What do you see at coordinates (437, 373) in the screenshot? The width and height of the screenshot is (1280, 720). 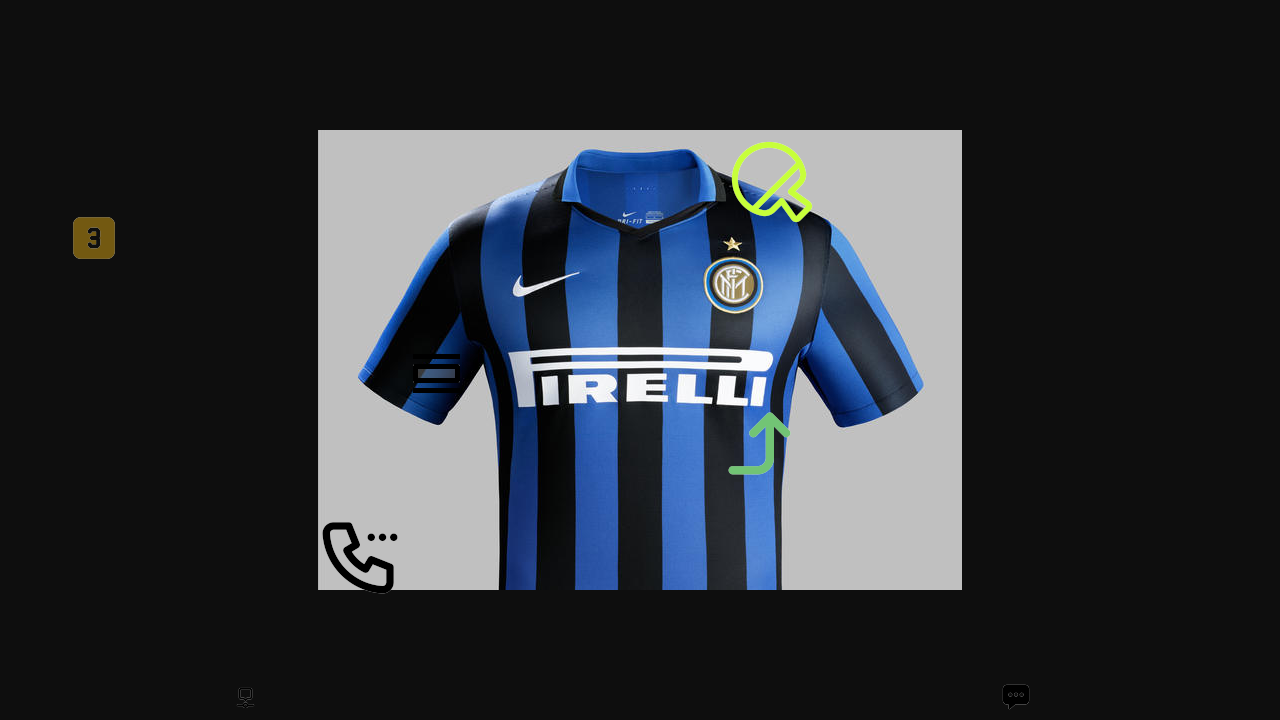 I see `view day layout or agenda` at bounding box center [437, 373].